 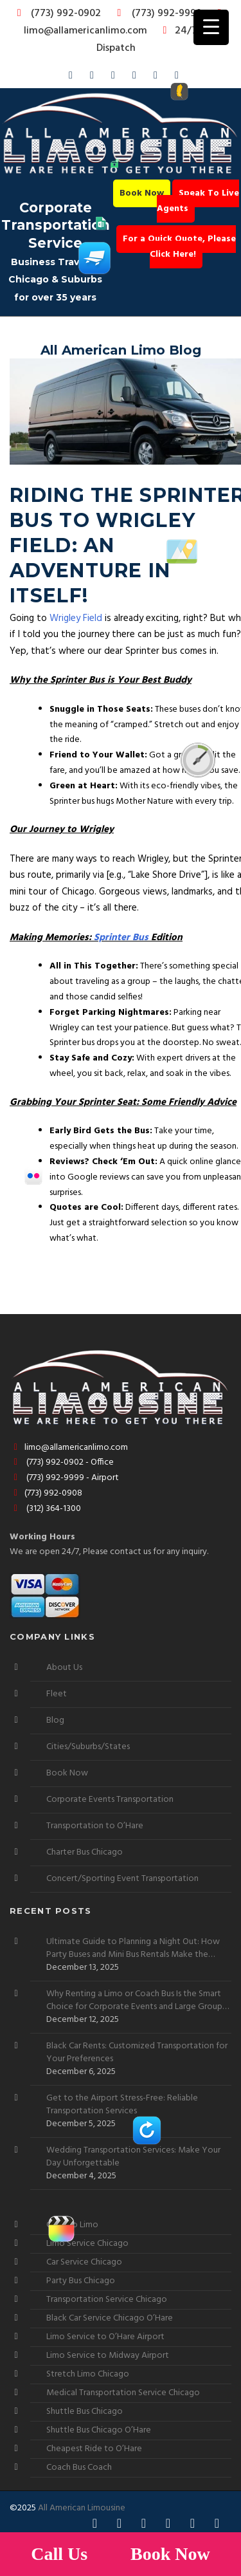 What do you see at coordinates (179, 91) in the screenshot?
I see `launch linux lite application` at bounding box center [179, 91].